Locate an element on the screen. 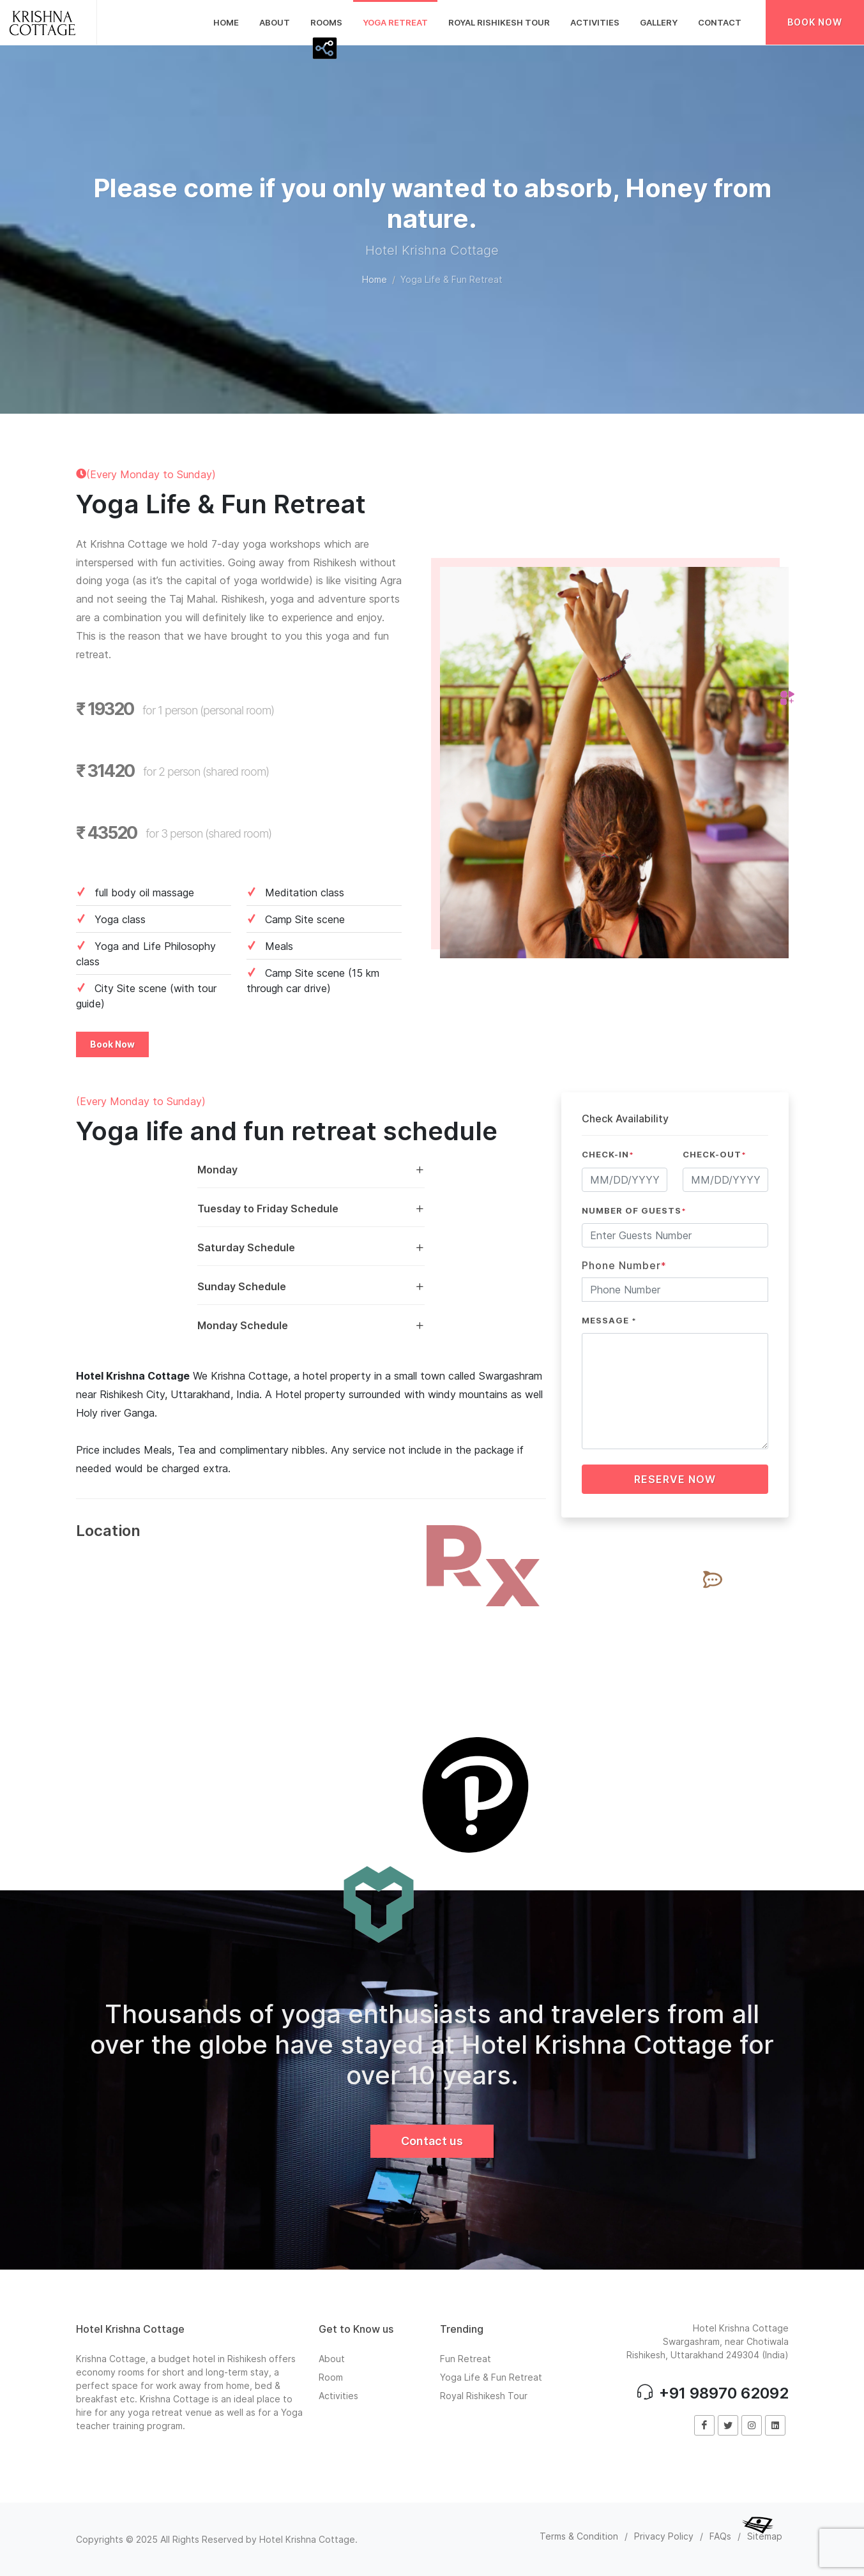 Image resolution: width=864 pixels, height=2576 pixels. visit Télé-Québec website or app is located at coordinates (757, 2525).